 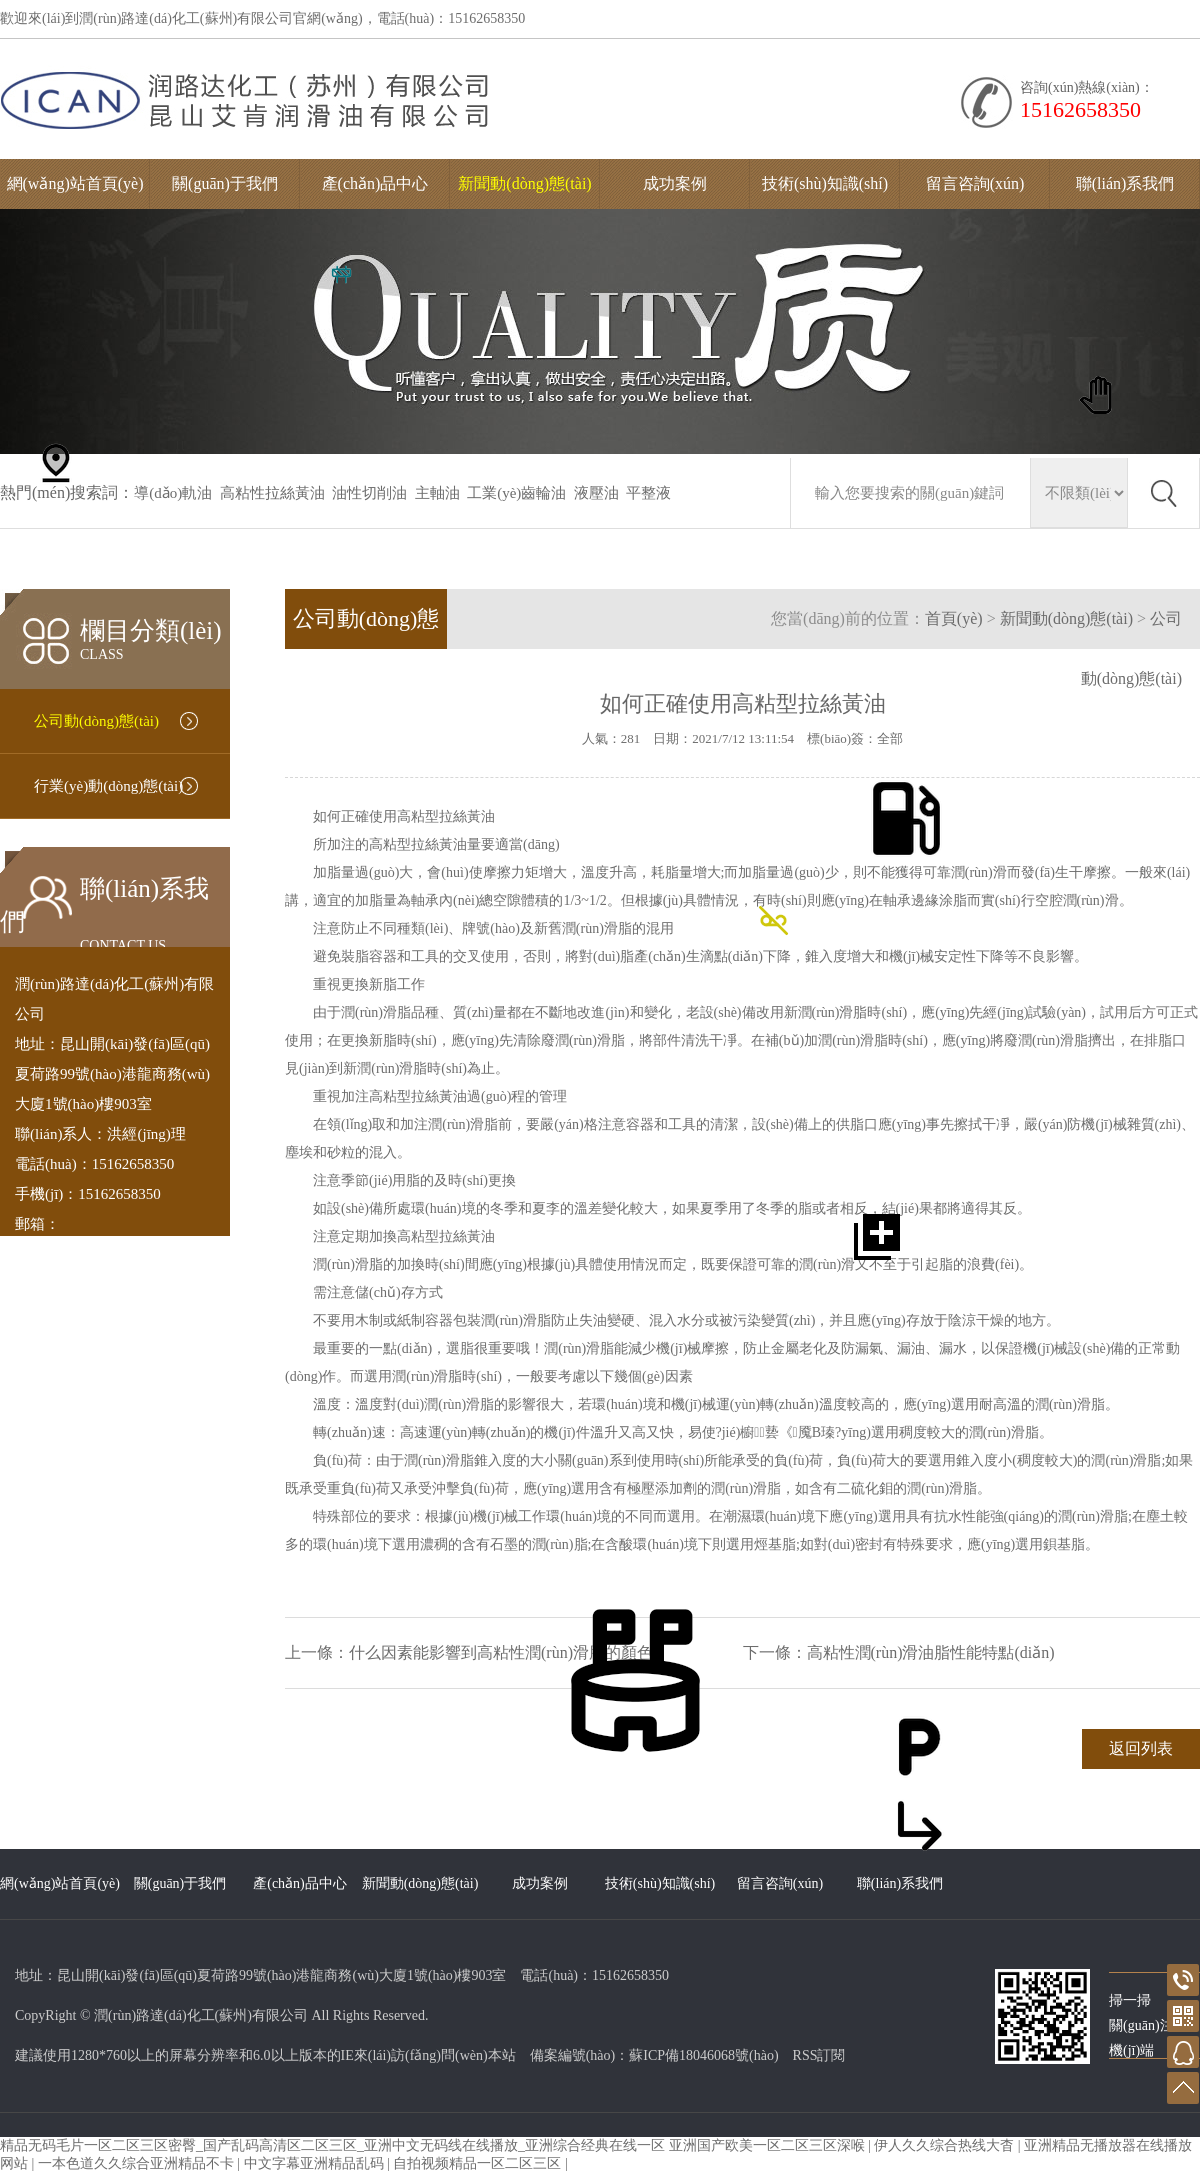 What do you see at coordinates (905, 818) in the screenshot?
I see `find nearby gas stations` at bounding box center [905, 818].